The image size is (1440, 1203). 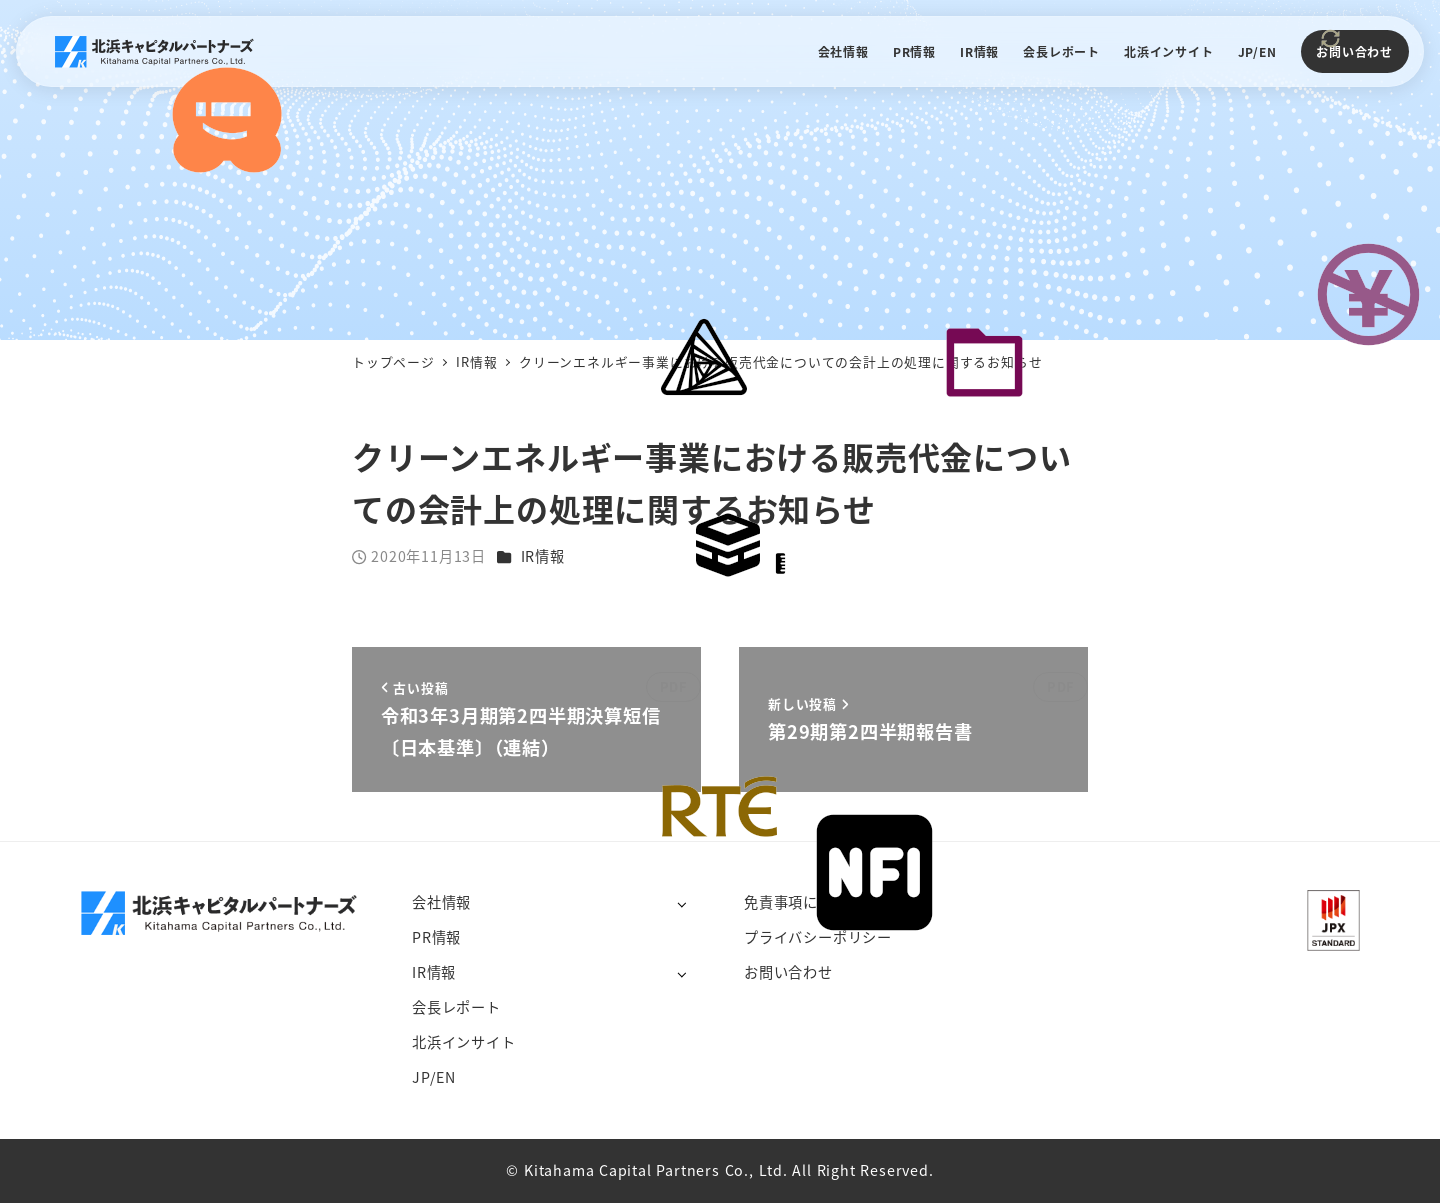 What do you see at coordinates (704, 357) in the screenshot?
I see `open the Affine app` at bounding box center [704, 357].